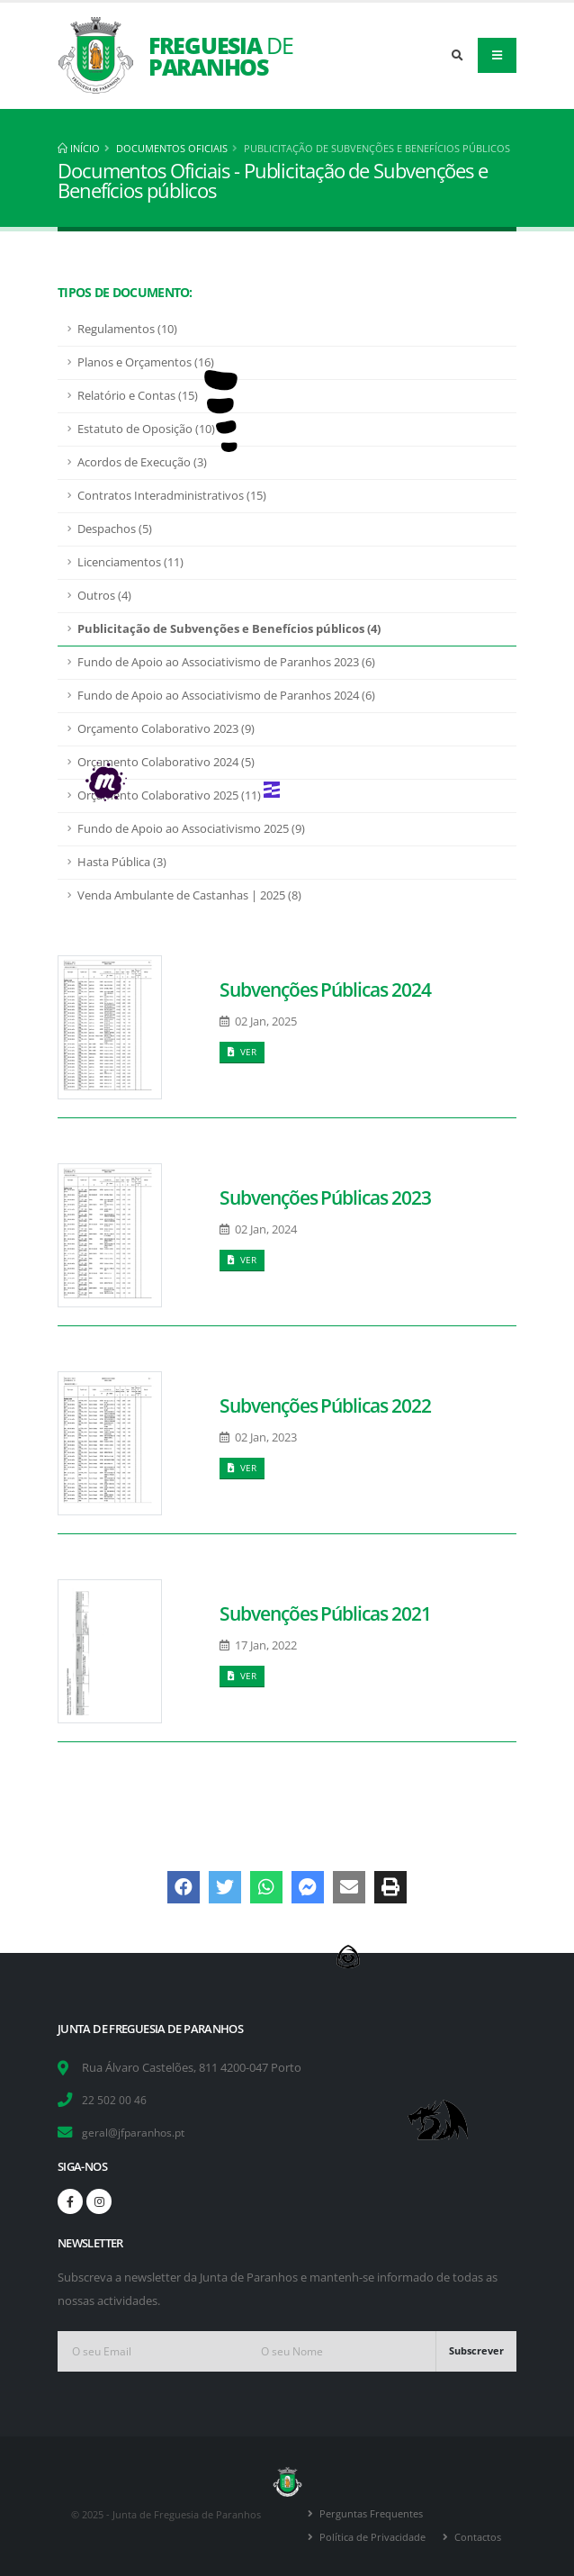  What do you see at coordinates (272, 790) in the screenshot?
I see `rootsbedrock brand logo` at bounding box center [272, 790].